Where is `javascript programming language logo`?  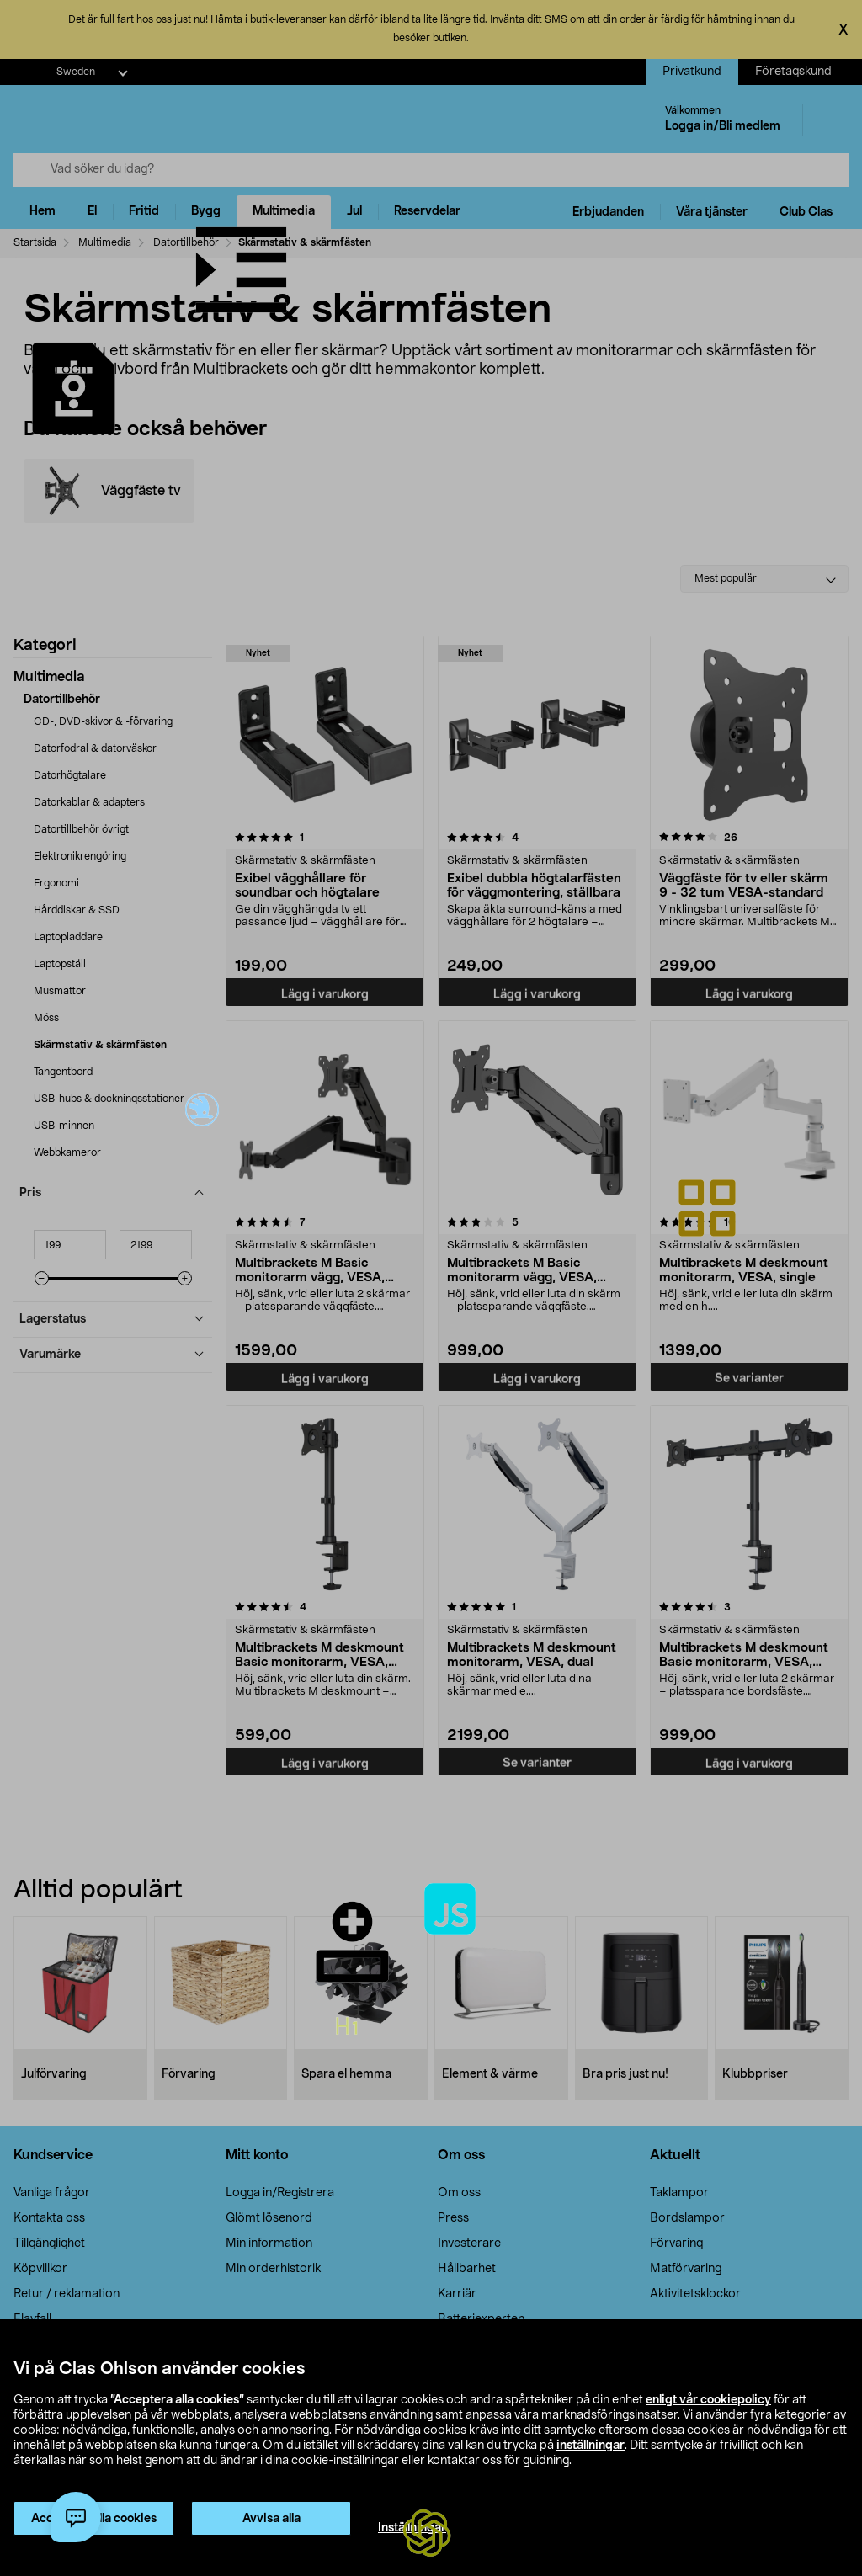
javascript programming language logo is located at coordinates (450, 1908).